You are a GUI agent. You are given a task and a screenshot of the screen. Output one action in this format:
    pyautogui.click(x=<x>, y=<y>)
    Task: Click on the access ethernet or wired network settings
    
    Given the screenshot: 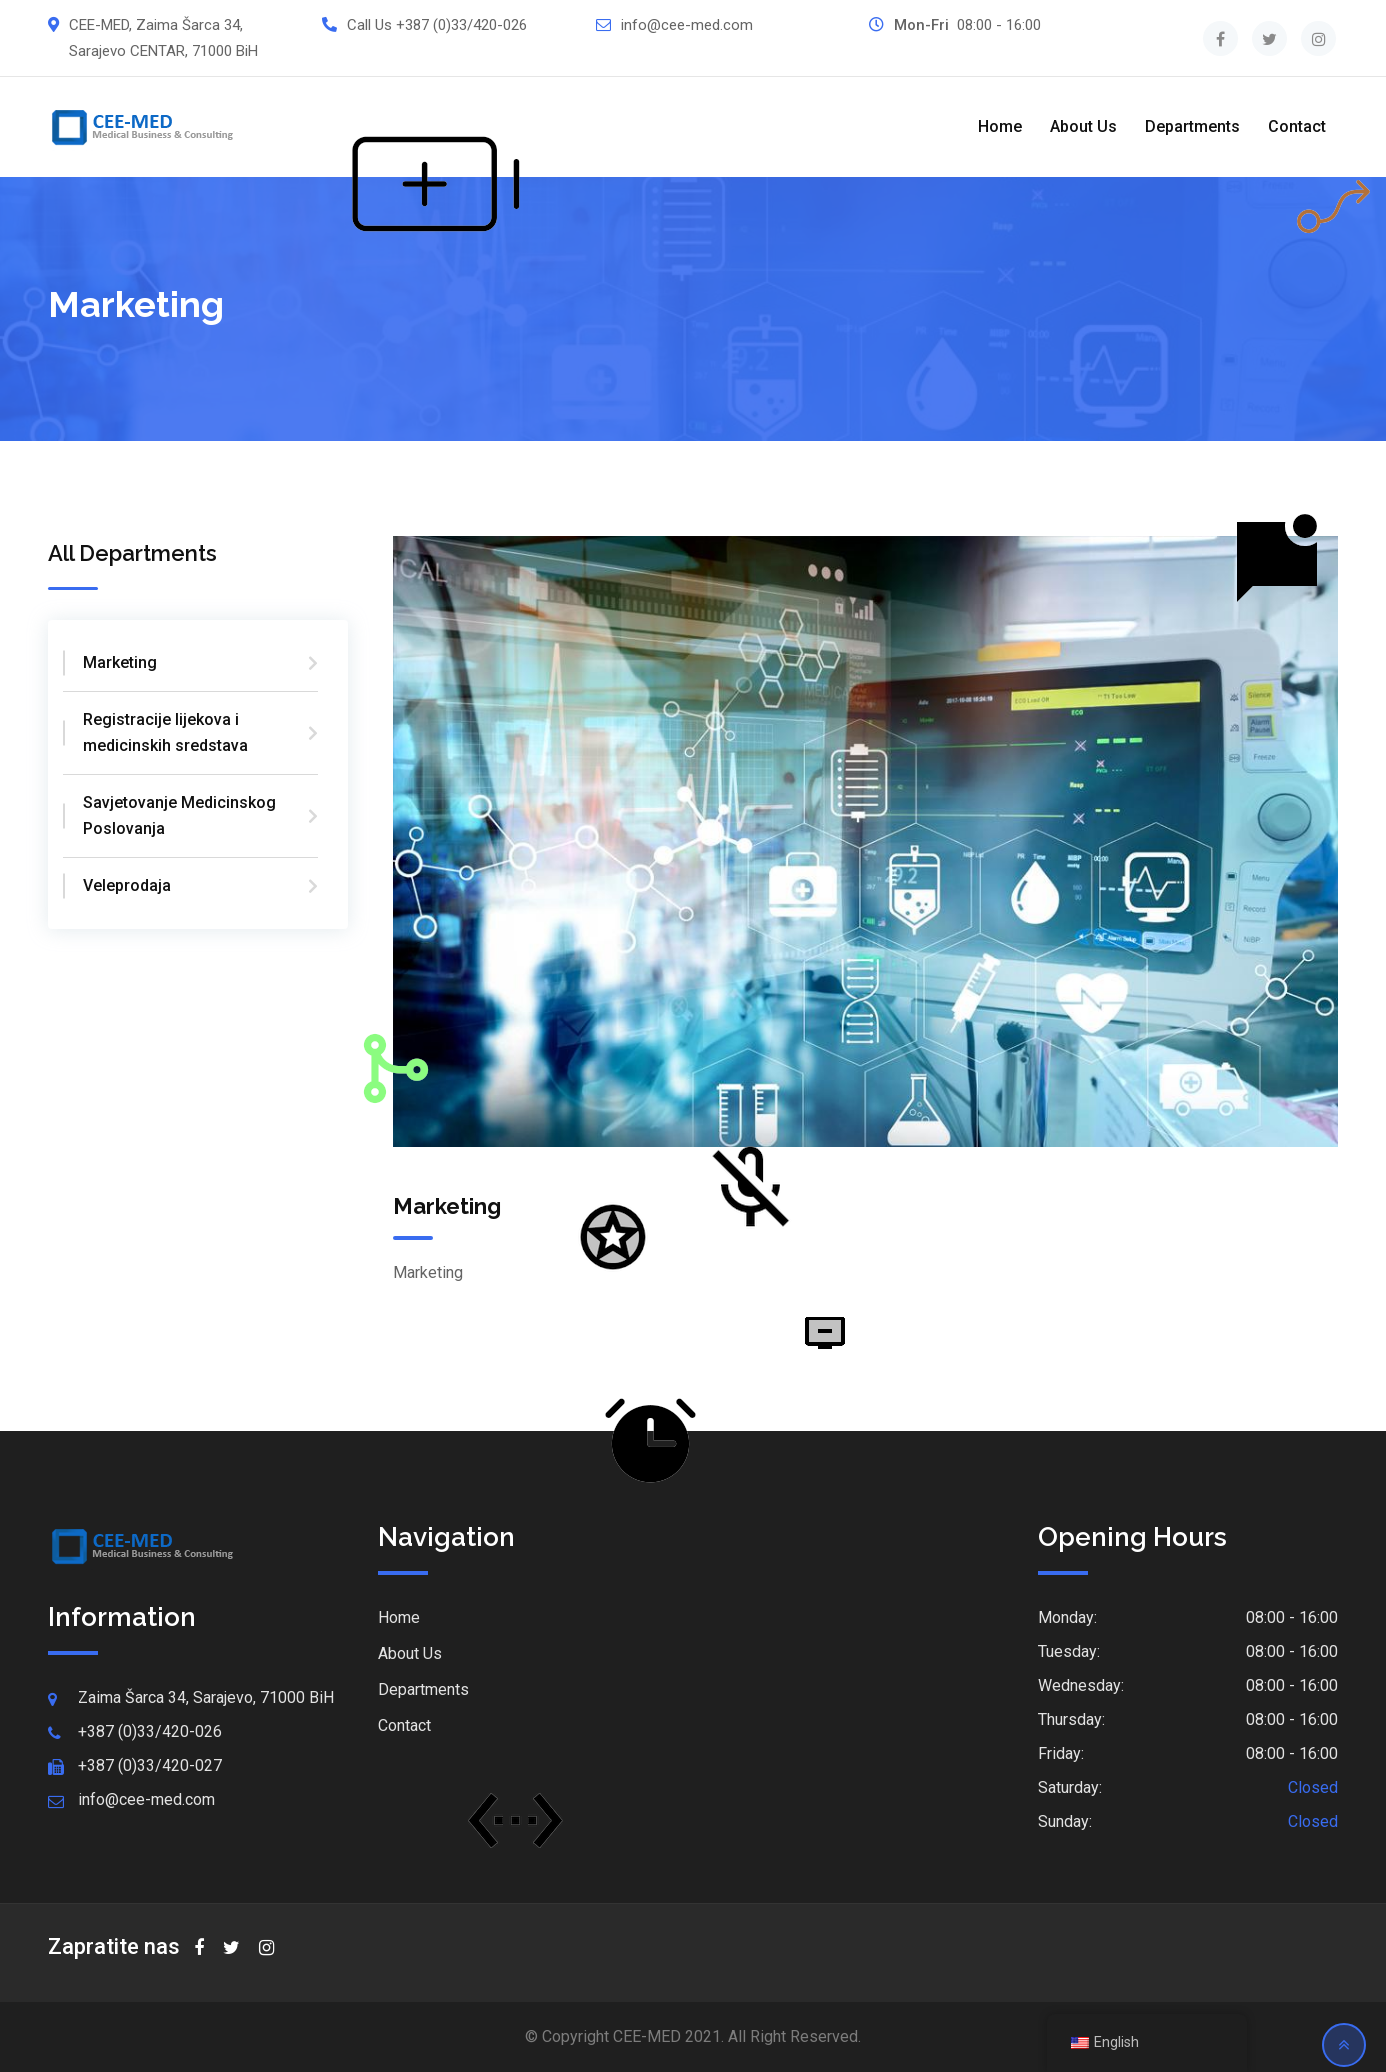 What is the action you would take?
    pyautogui.click(x=515, y=1820)
    